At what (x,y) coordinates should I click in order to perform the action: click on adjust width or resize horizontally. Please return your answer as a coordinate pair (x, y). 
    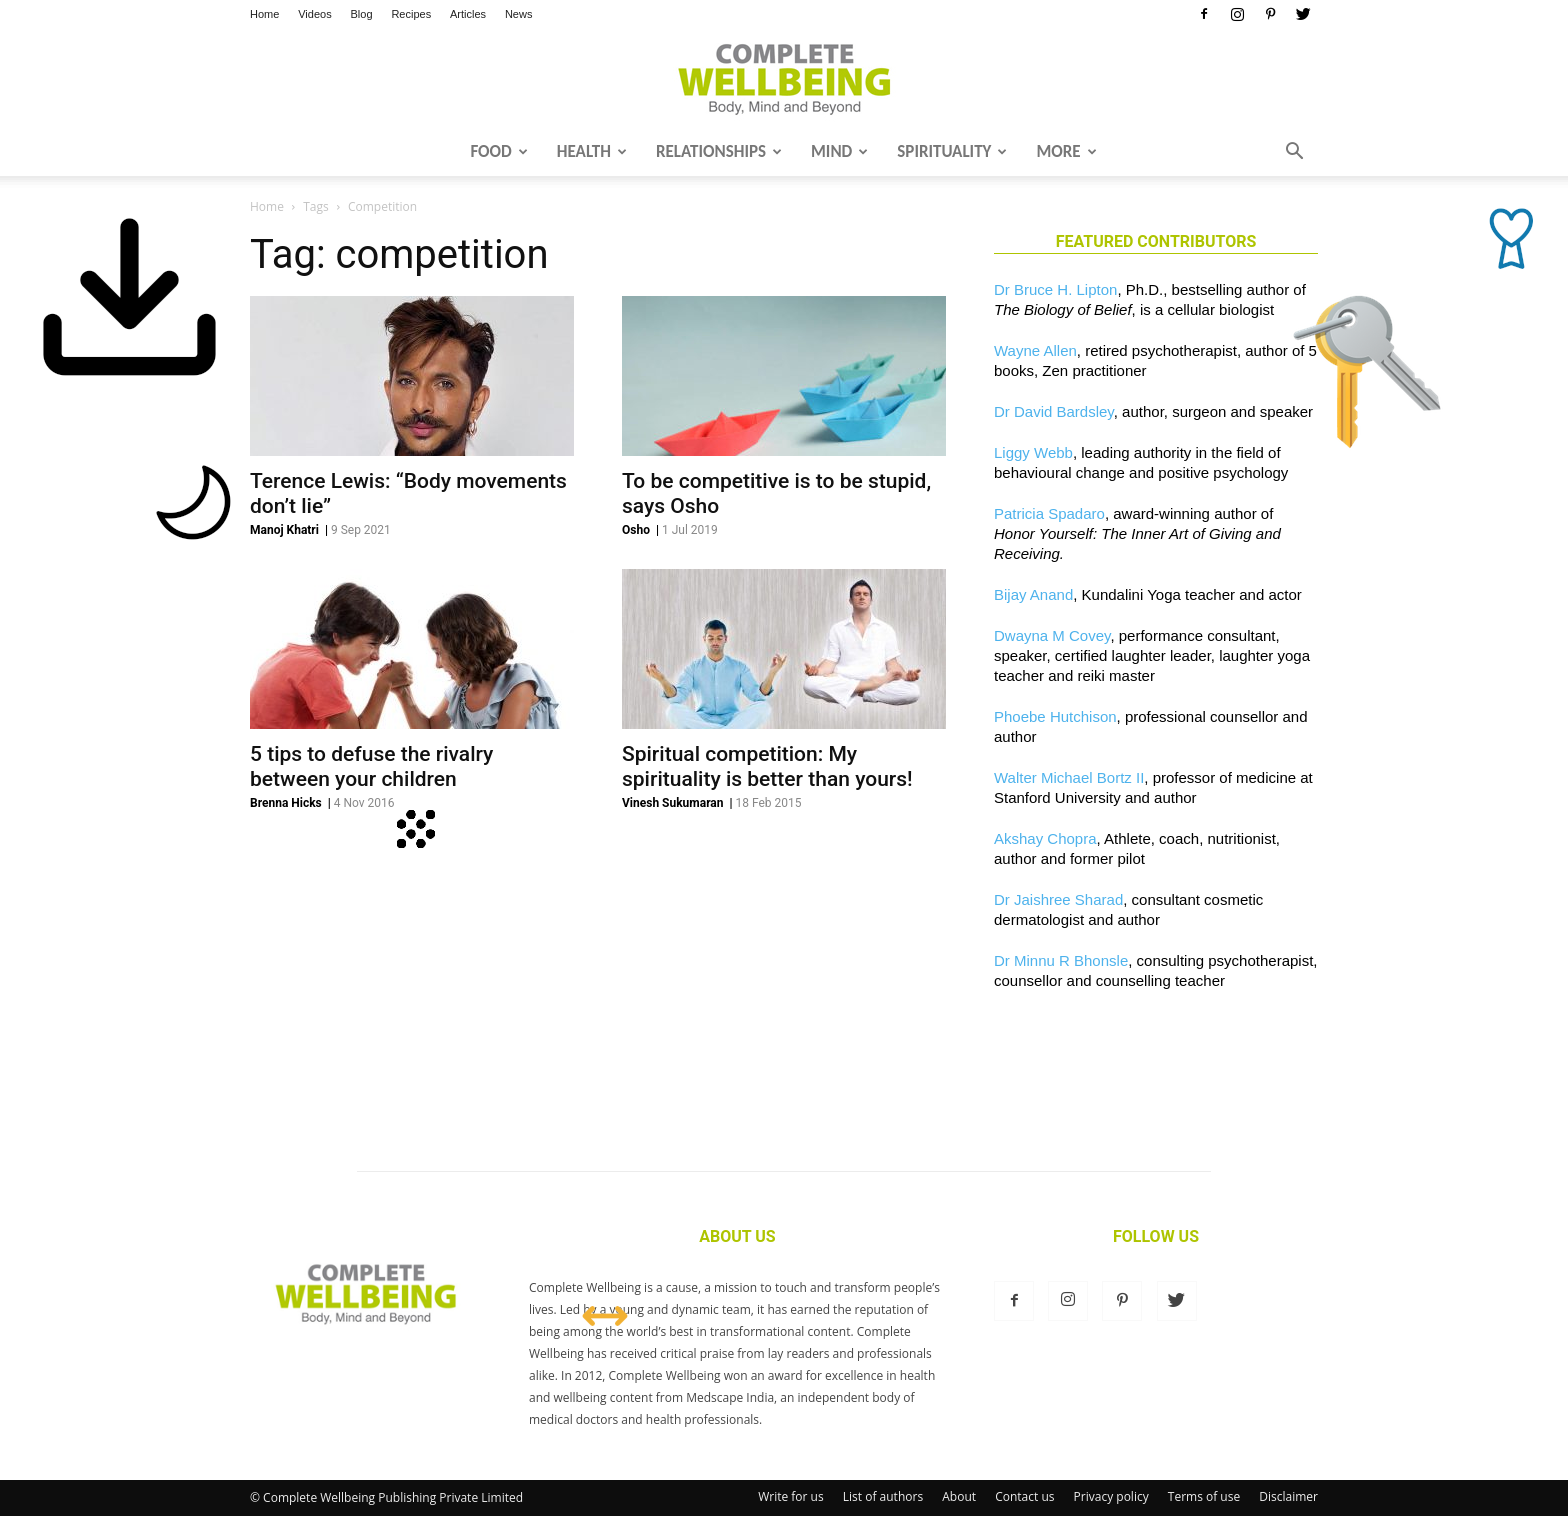
    Looking at the image, I should click on (605, 1316).